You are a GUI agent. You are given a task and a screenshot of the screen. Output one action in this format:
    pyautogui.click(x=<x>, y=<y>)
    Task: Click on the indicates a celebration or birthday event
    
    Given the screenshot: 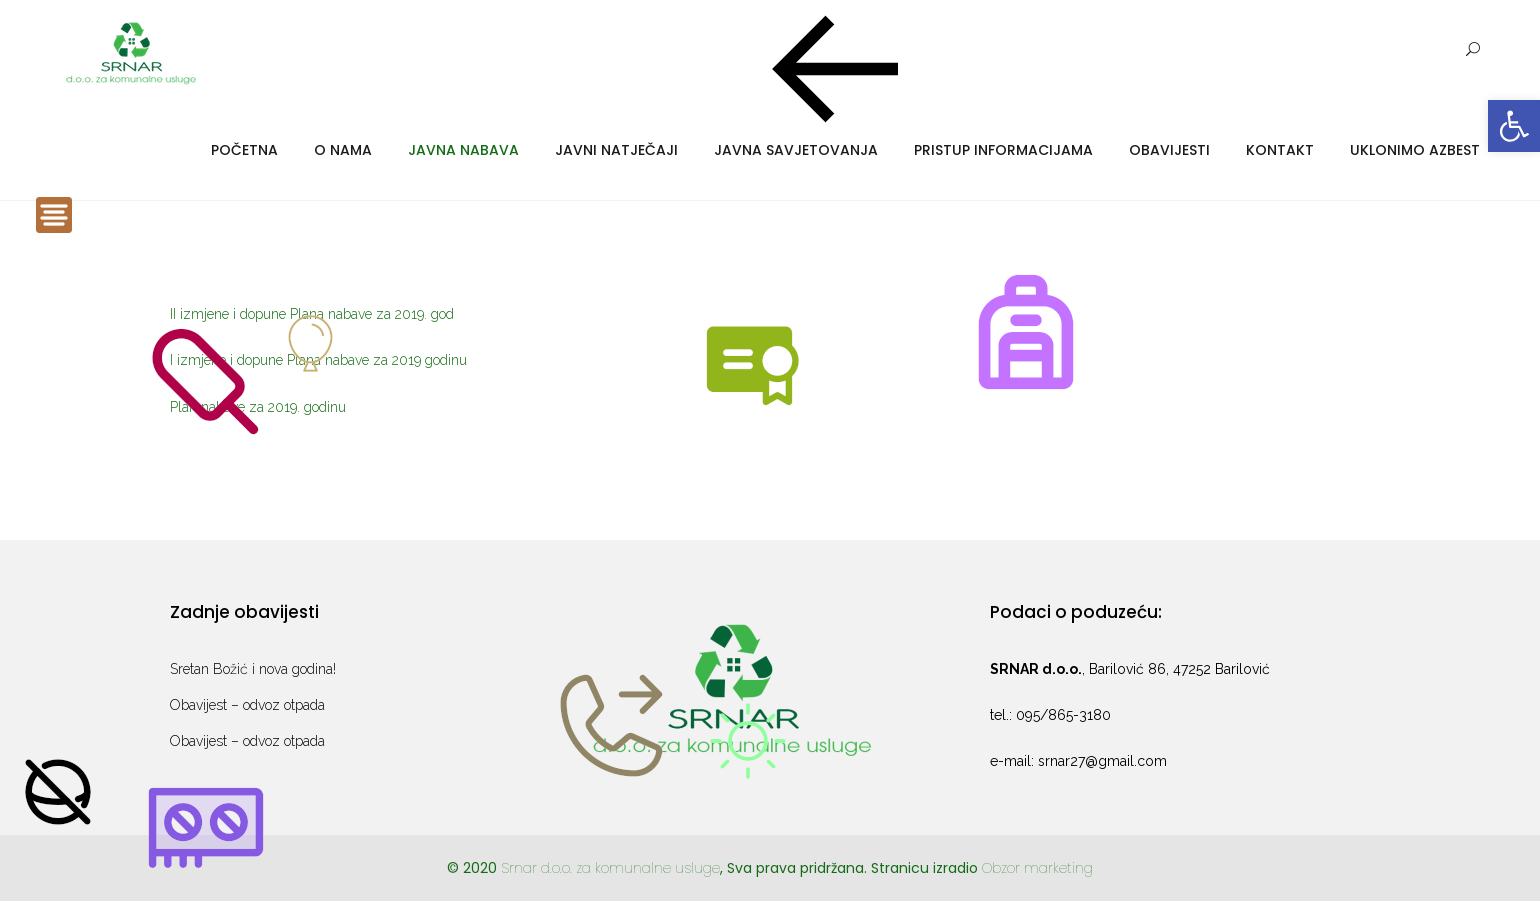 What is the action you would take?
    pyautogui.click(x=310, y=343)
    